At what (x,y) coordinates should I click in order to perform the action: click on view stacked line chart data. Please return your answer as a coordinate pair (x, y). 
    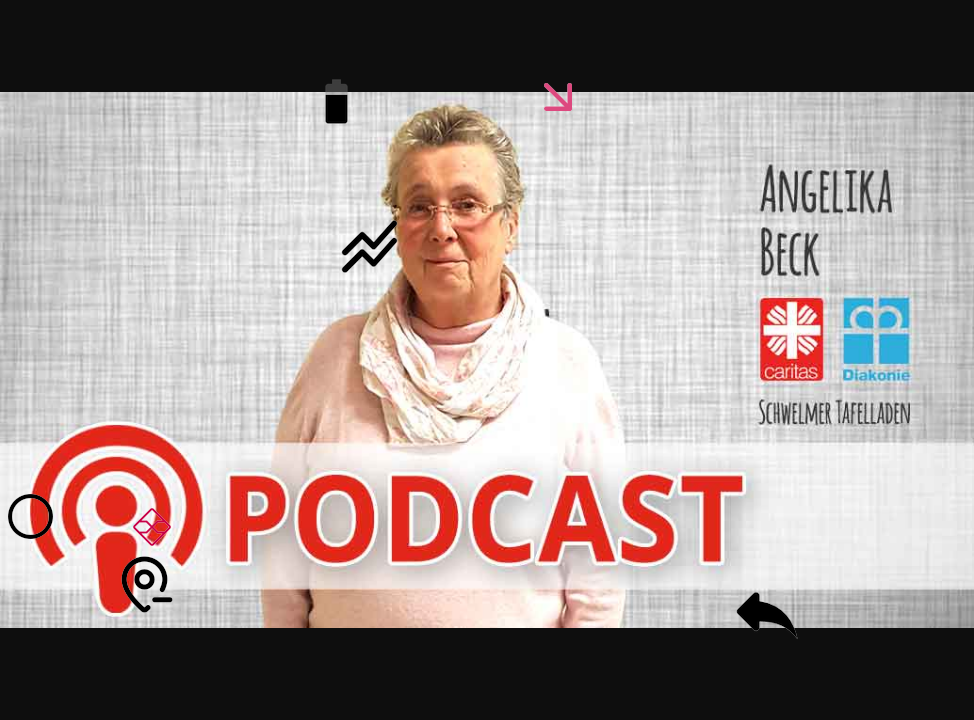
    Looking at the image, I should click on (369, 246).